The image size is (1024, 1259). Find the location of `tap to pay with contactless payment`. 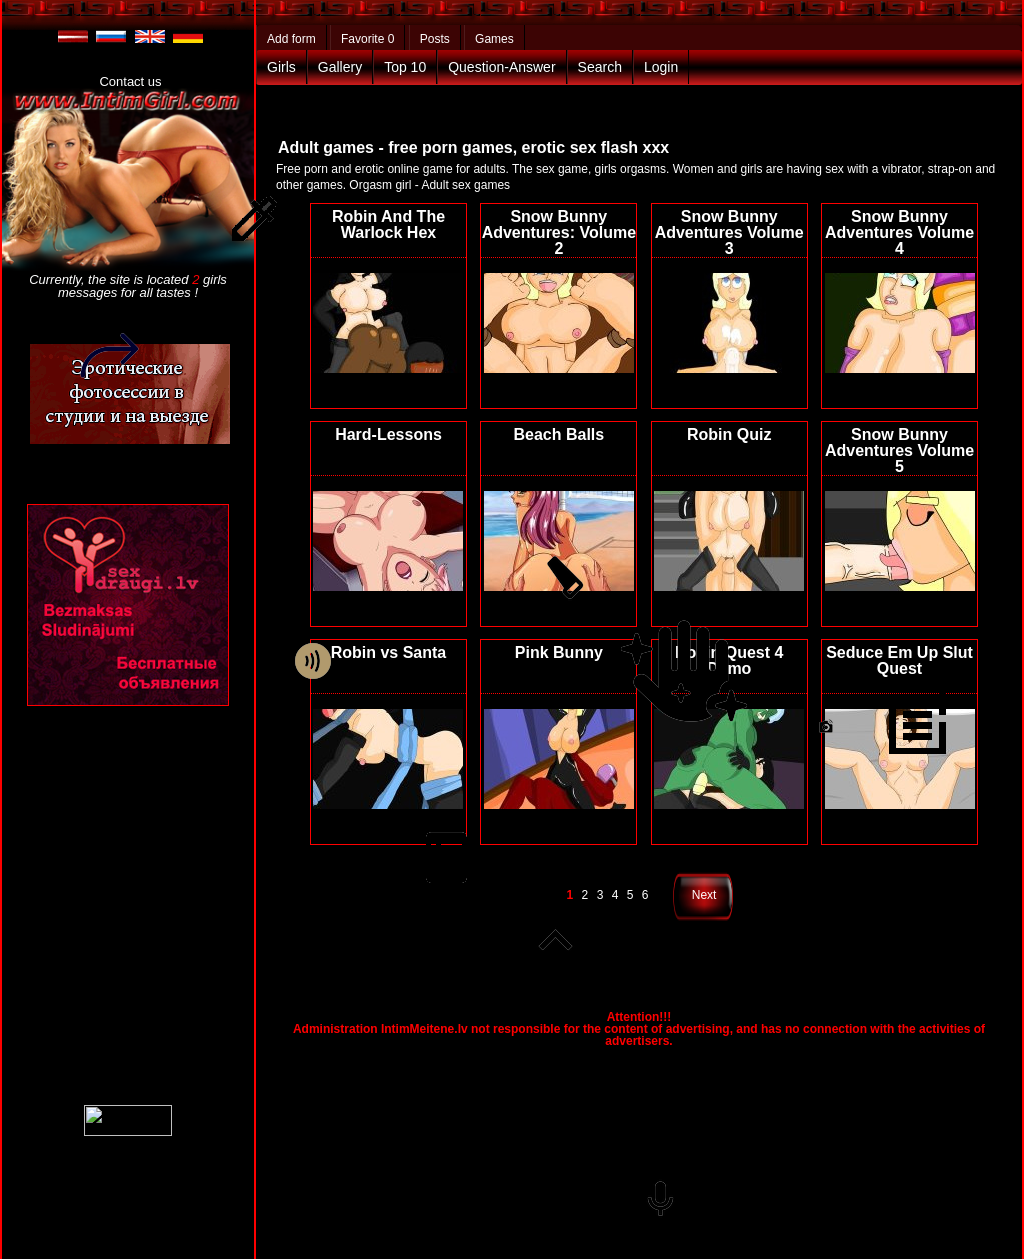

tap to pay with contactless payment is located at coordinates (313, 661).